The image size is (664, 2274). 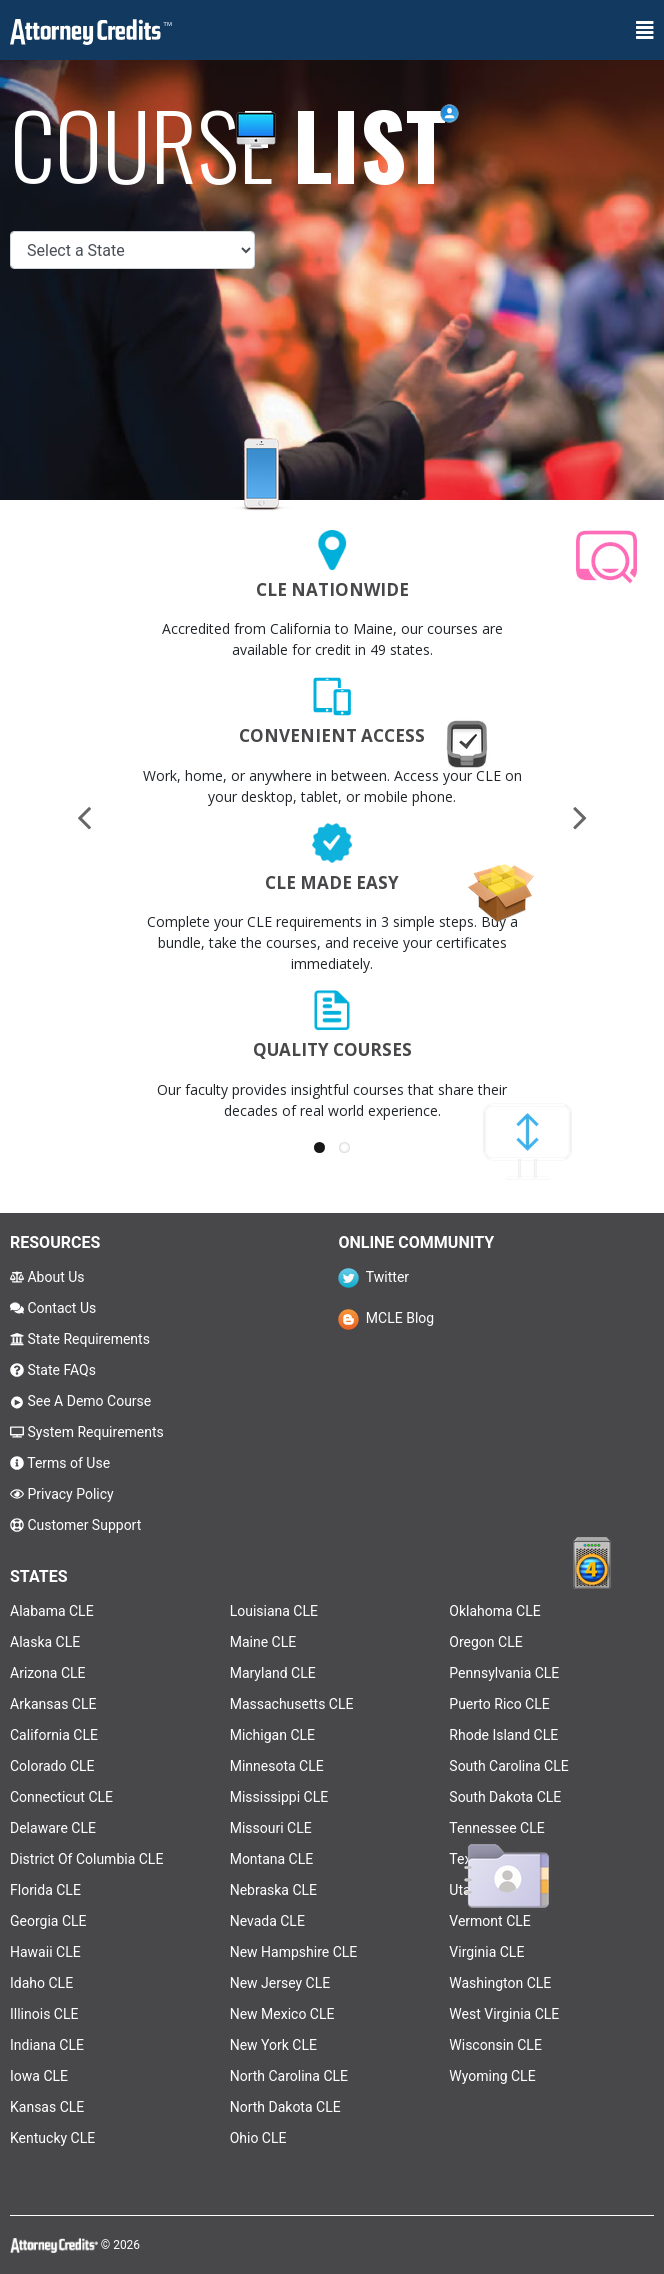 I want to click on open Things 3 task management app, so click(x=467, y=744).